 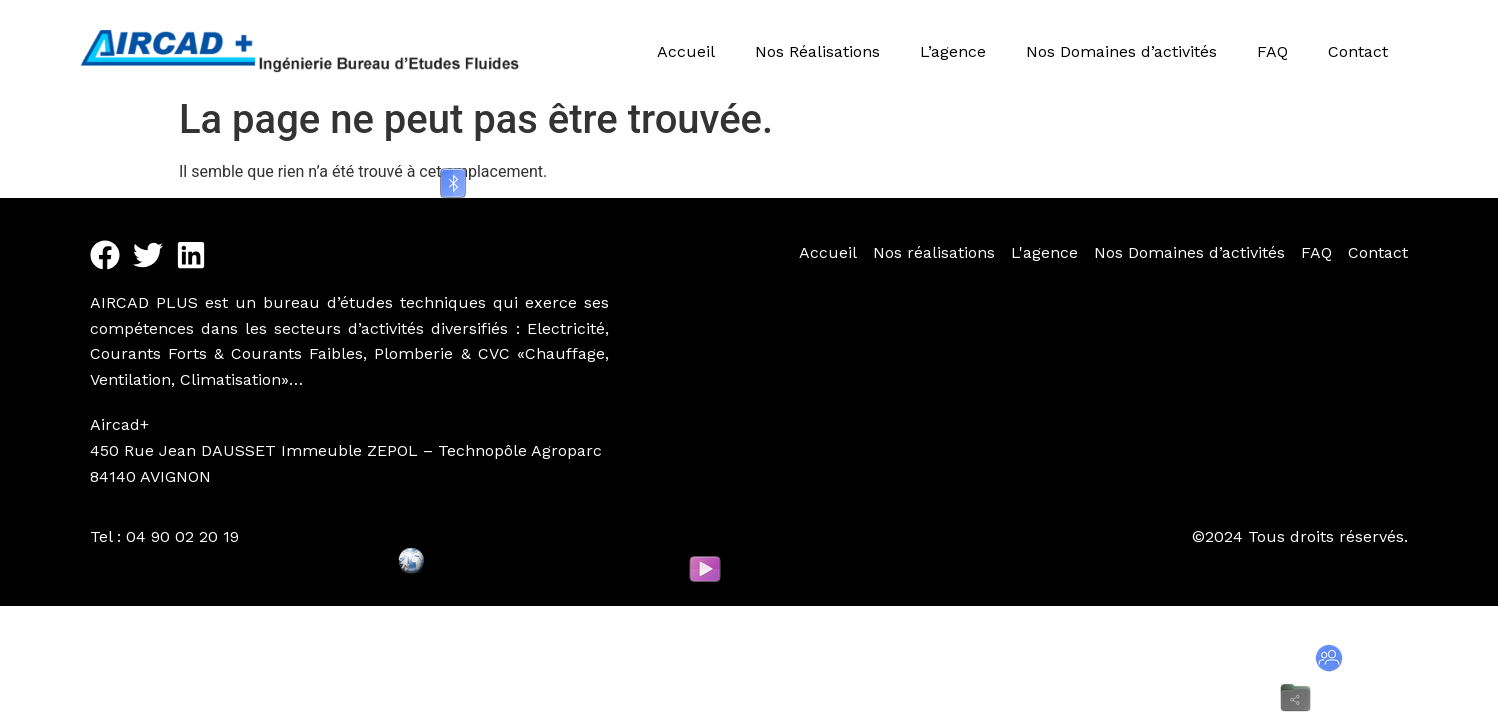 I want to click on open your public shared folder, so click(x=1295, y=697).